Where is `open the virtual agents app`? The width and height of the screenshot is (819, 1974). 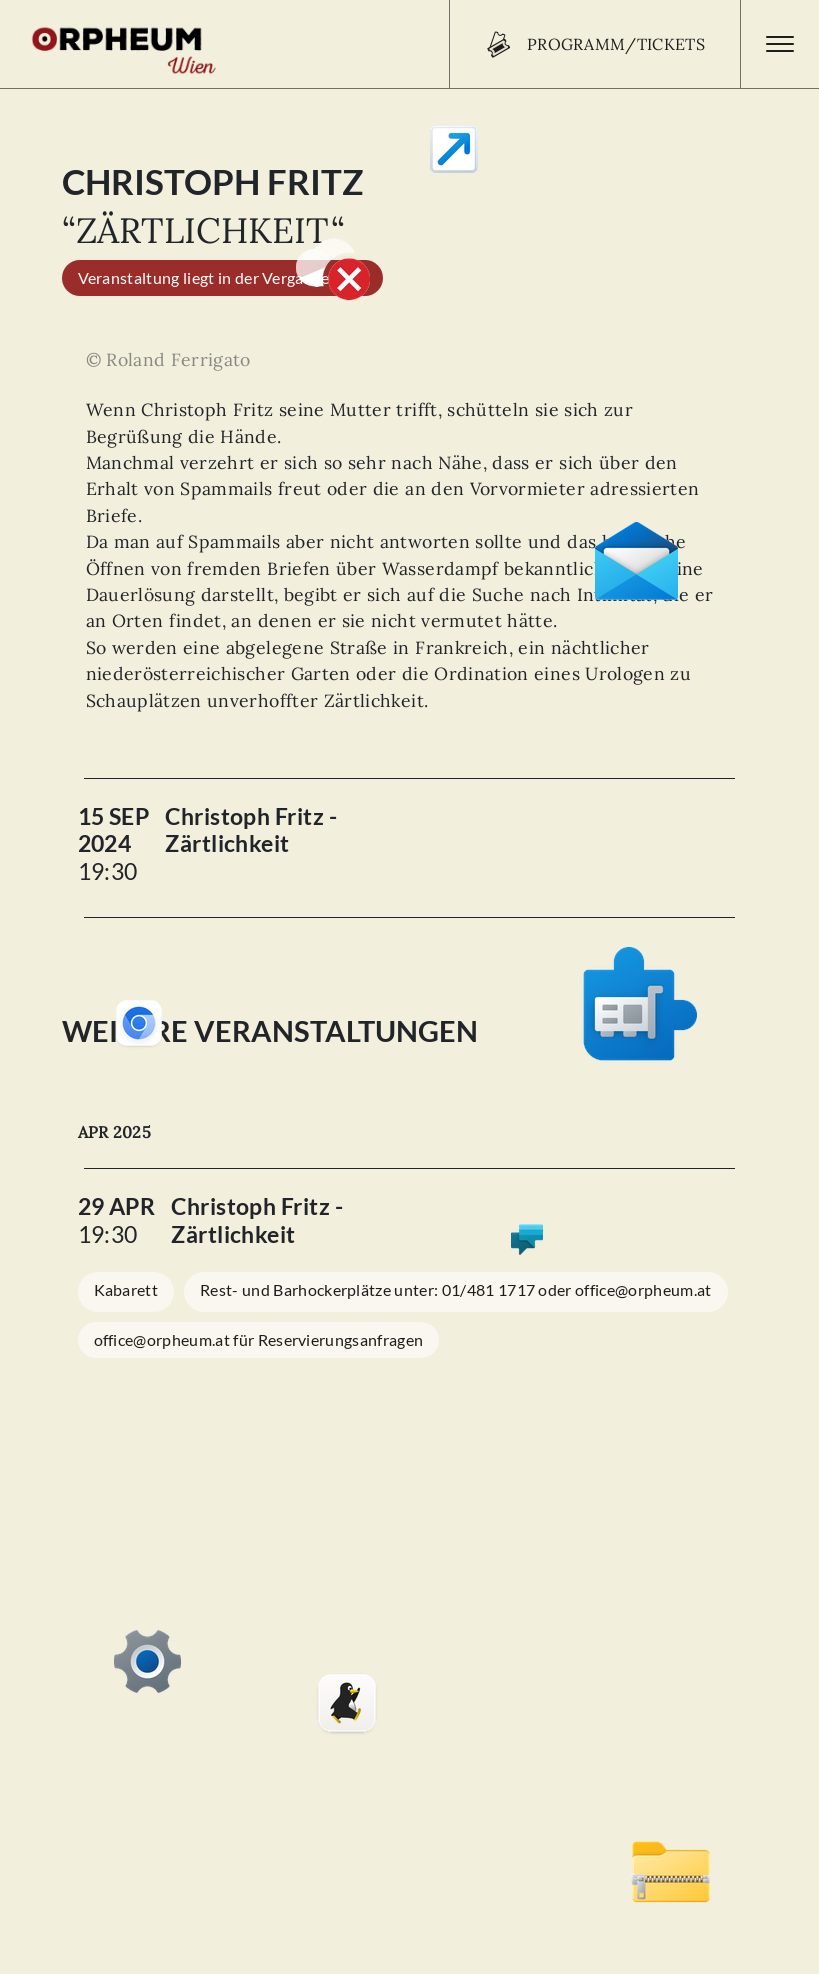 open the virtual agents app is located at coordinates (527, 1239).